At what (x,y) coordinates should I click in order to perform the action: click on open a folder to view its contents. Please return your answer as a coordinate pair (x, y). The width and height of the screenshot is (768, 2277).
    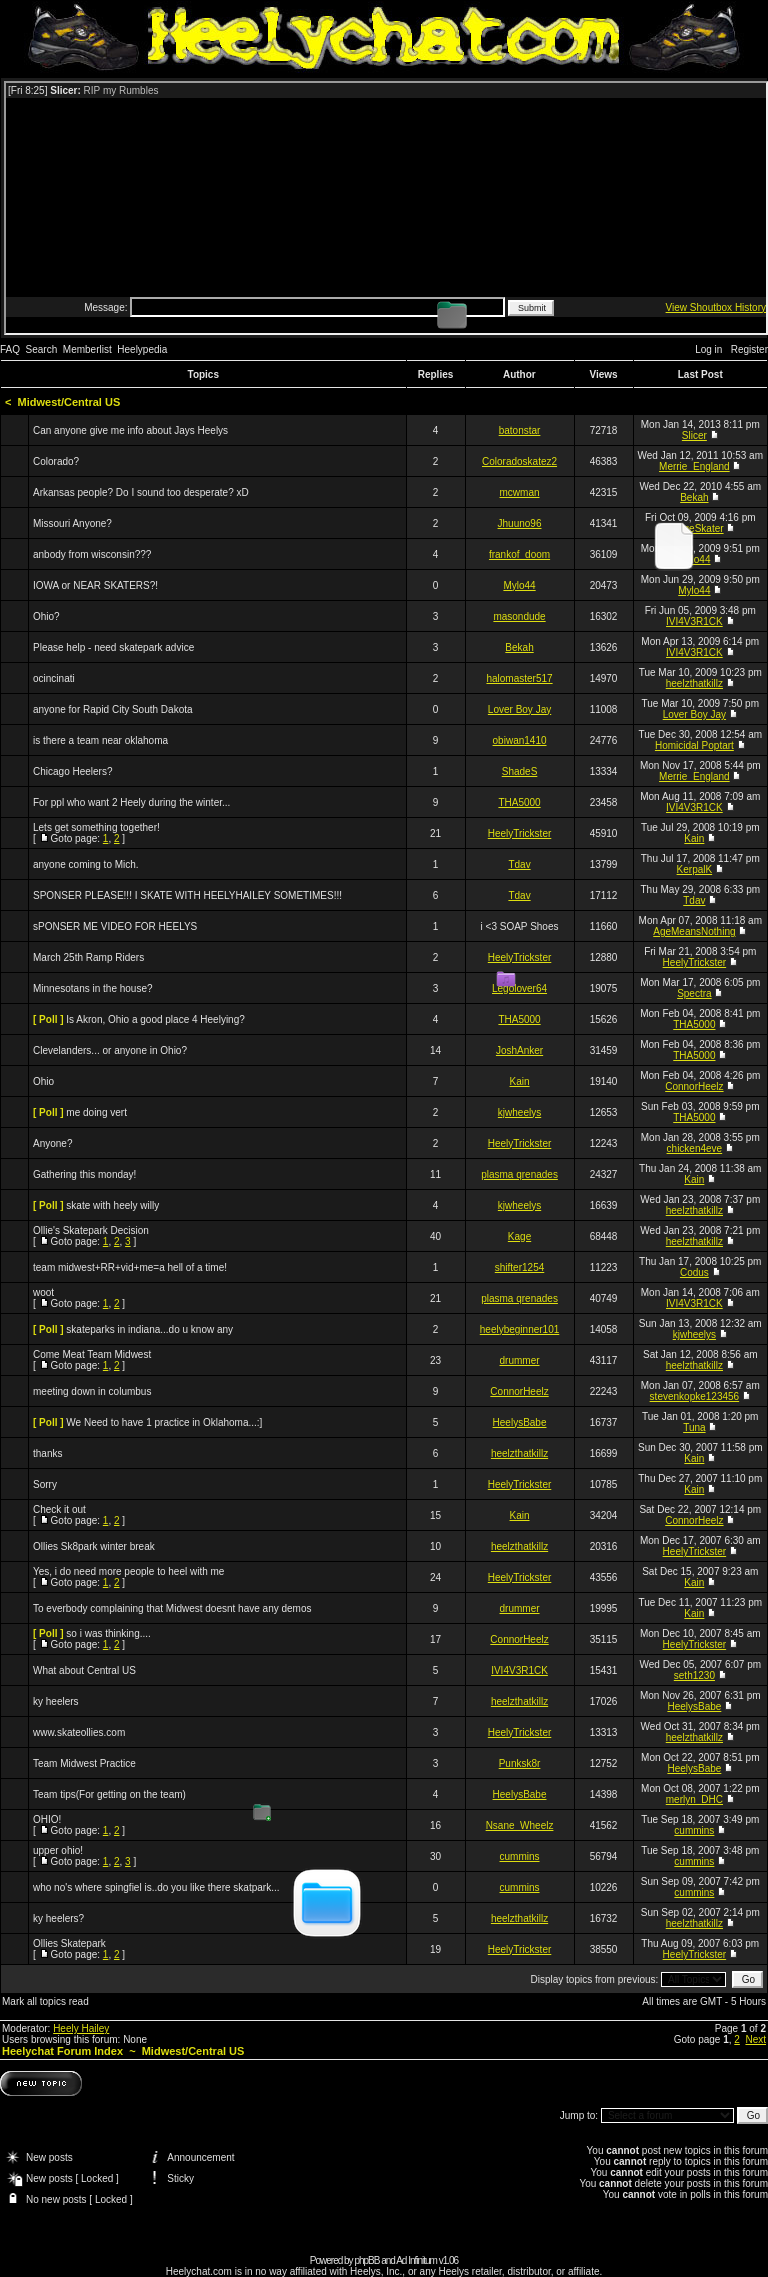
    Looking at the image, I should click on (452, 315).